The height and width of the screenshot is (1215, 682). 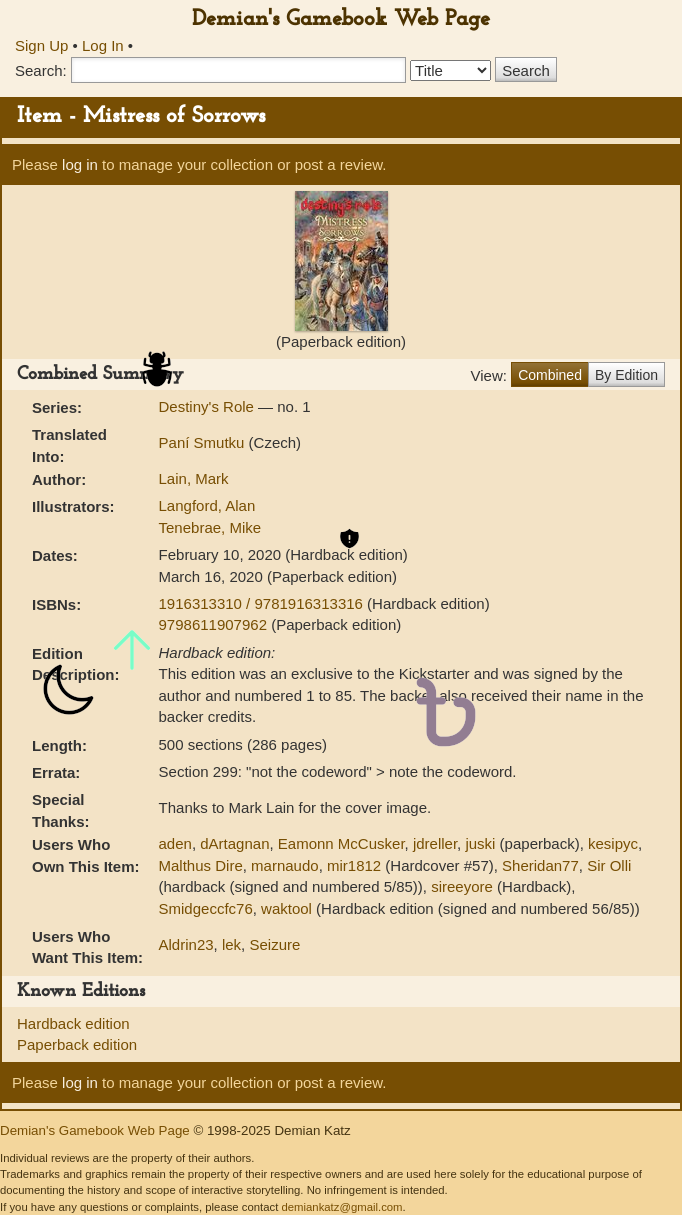 I want to click on move item up in a list, so click(x=132, y=650).